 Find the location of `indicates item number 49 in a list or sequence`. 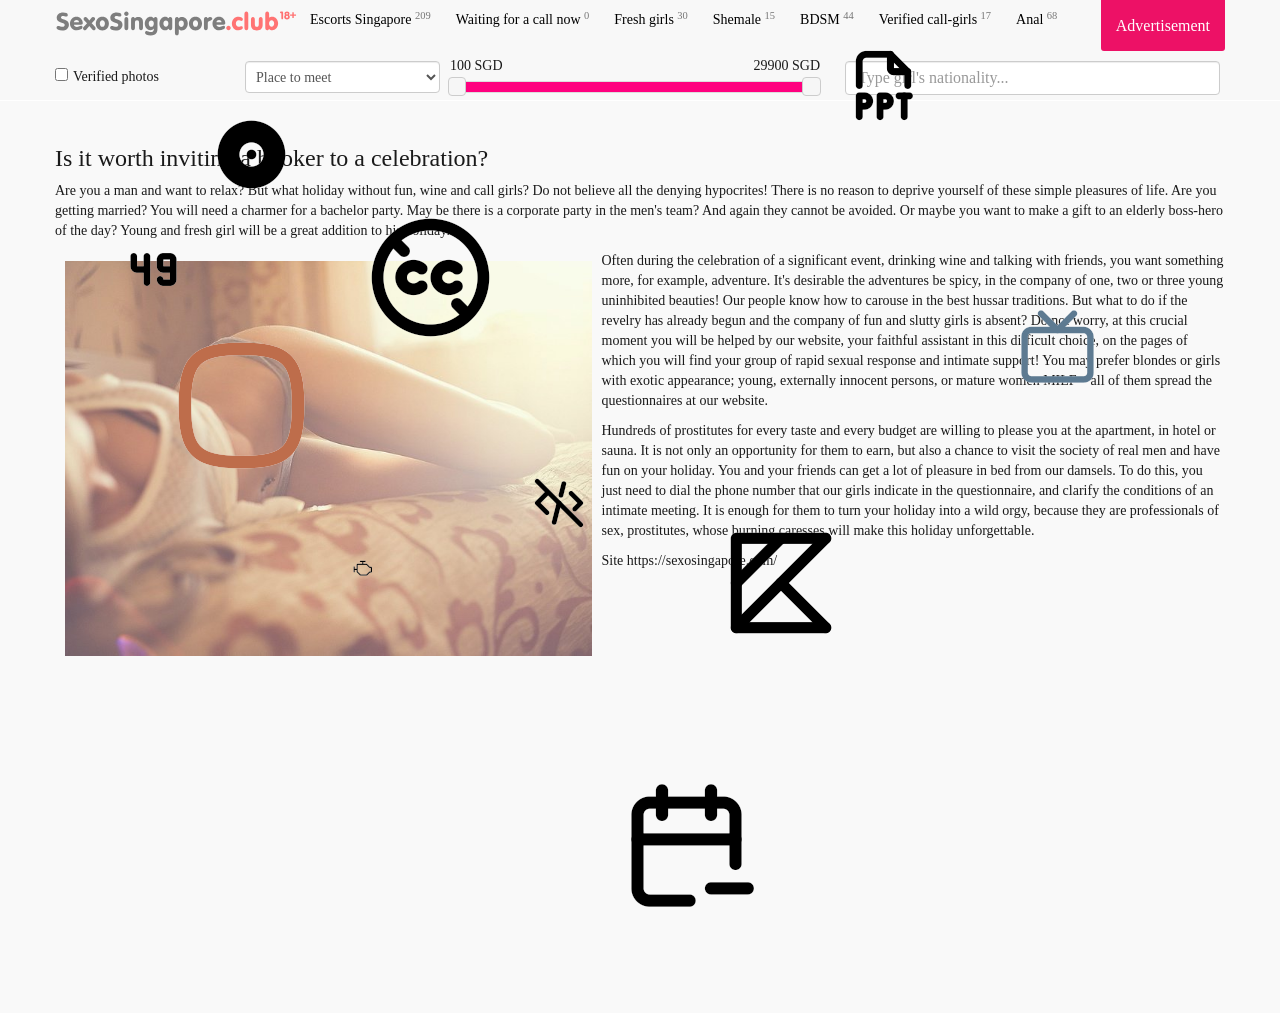

indicates item number 49 in a list or sequence is located at coordinates (153, 269).